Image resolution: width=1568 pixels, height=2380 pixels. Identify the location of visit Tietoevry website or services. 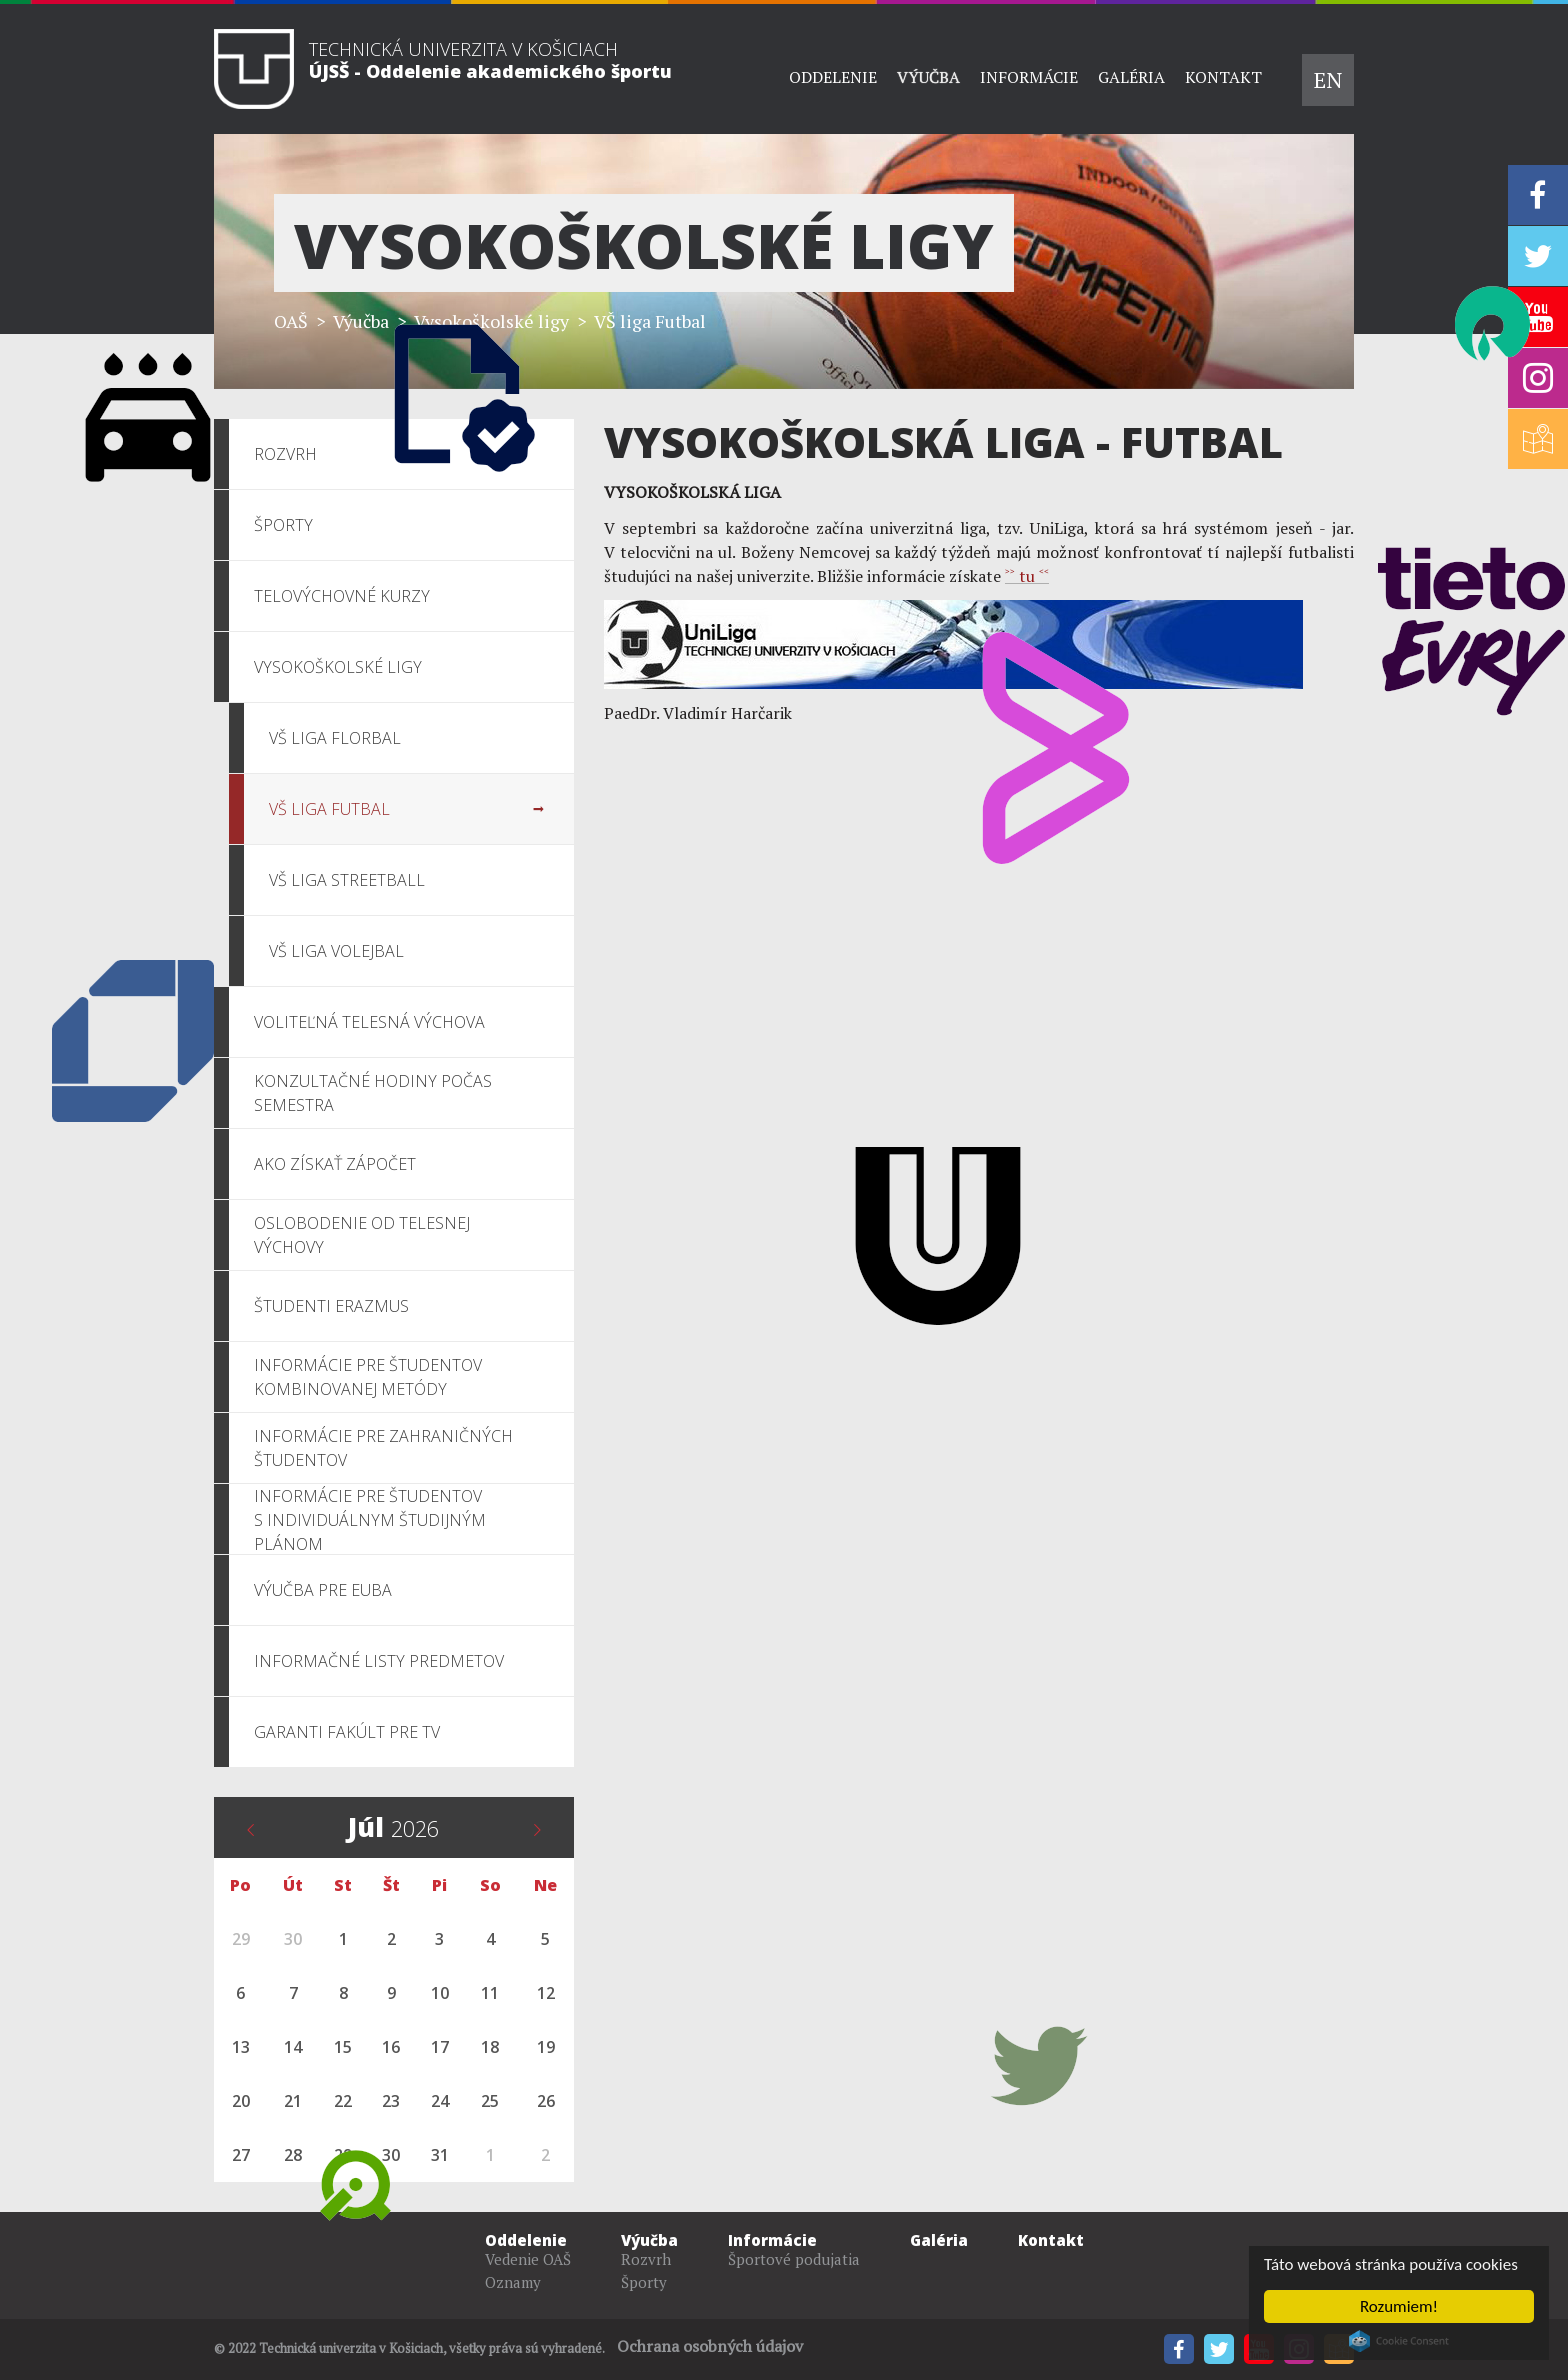
(1471, 631).